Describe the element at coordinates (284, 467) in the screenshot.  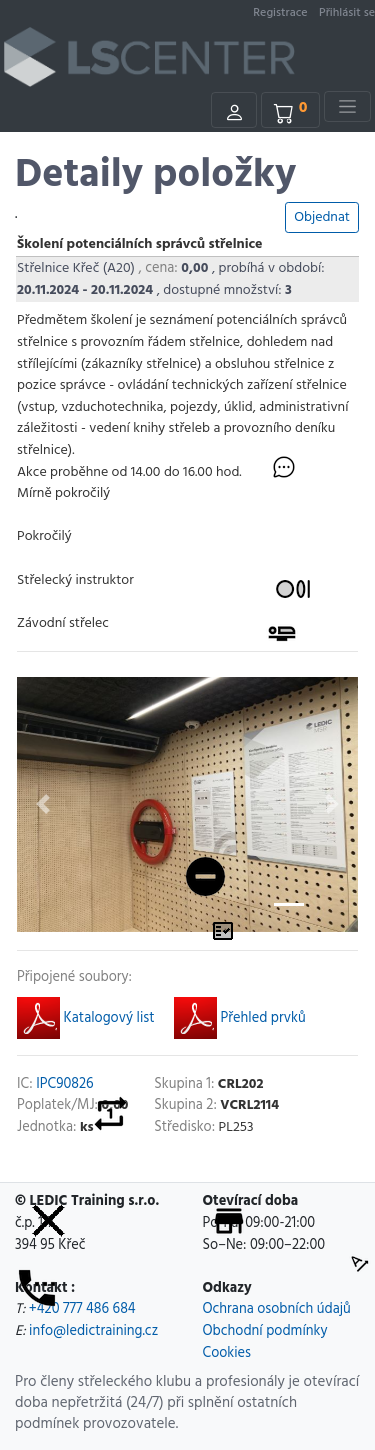
I see `open chat or messaging` at that location.